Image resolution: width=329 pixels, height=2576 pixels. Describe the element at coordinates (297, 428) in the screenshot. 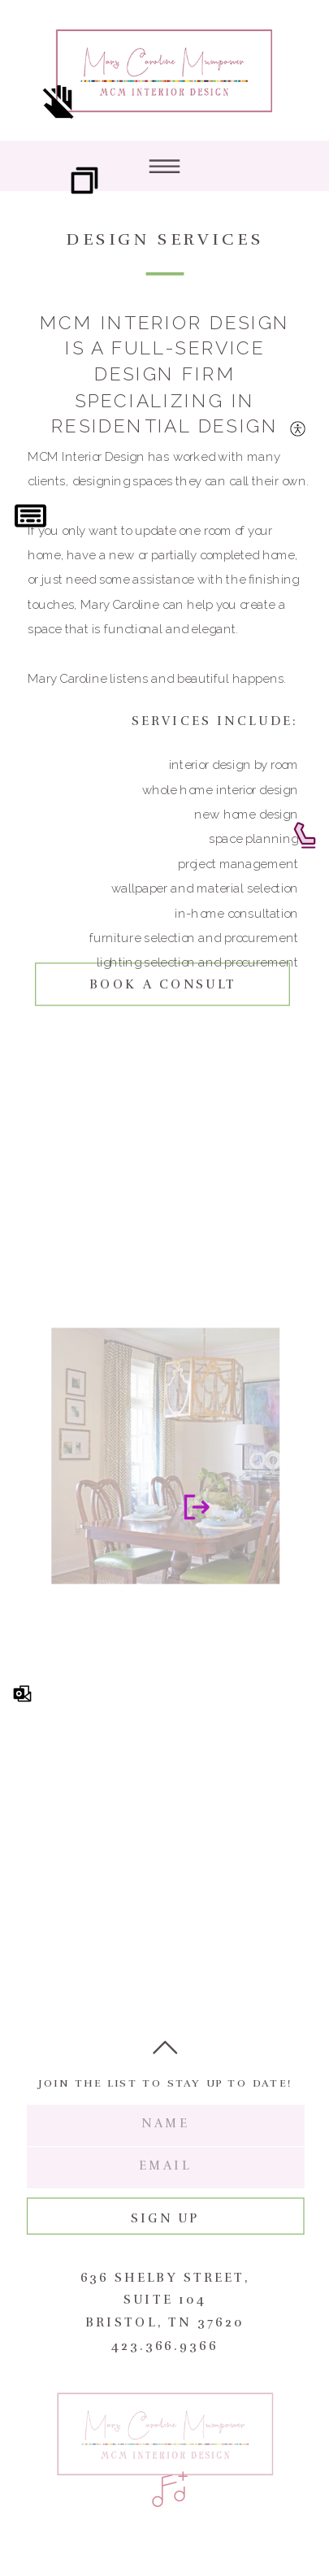

I see `view user profile` at that location.